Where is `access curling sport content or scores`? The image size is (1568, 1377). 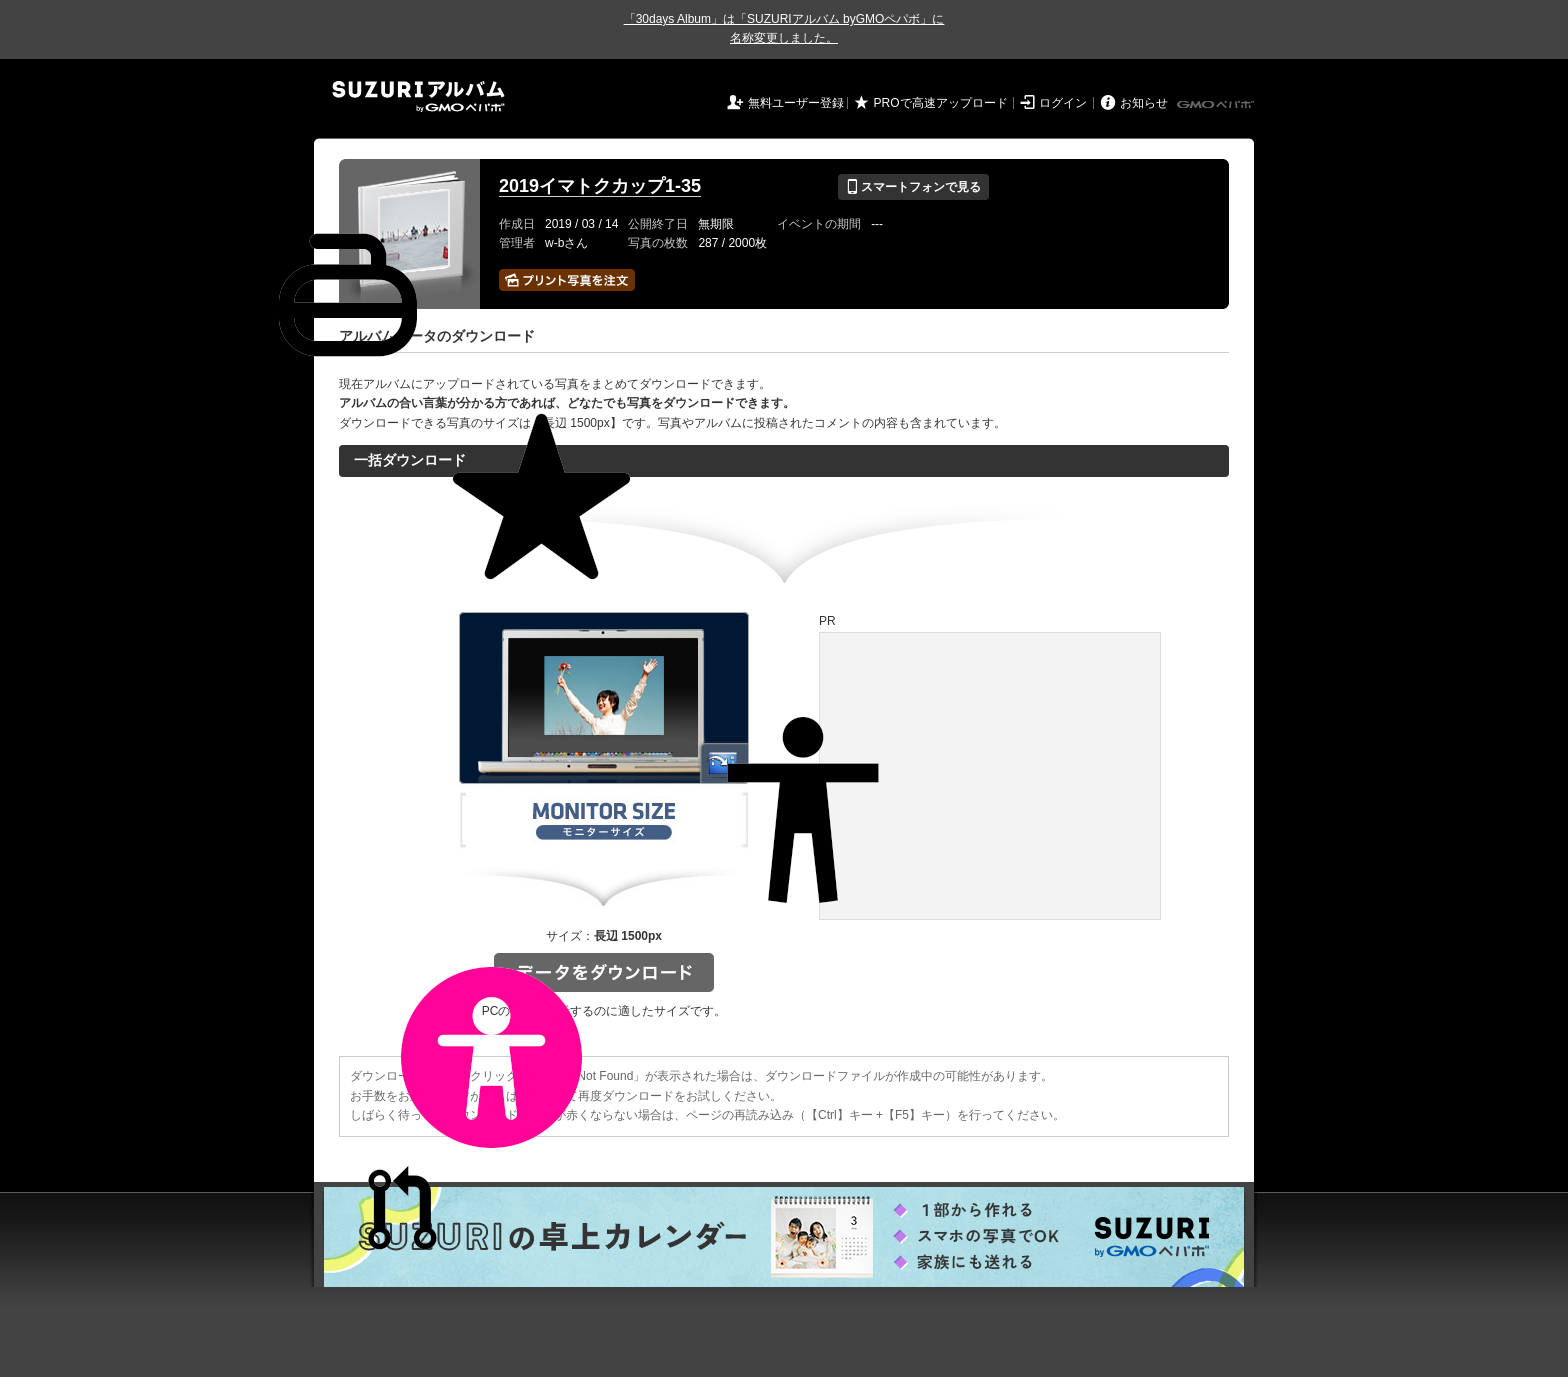 access curling sport content or scores is located at coordinates (348, 295).